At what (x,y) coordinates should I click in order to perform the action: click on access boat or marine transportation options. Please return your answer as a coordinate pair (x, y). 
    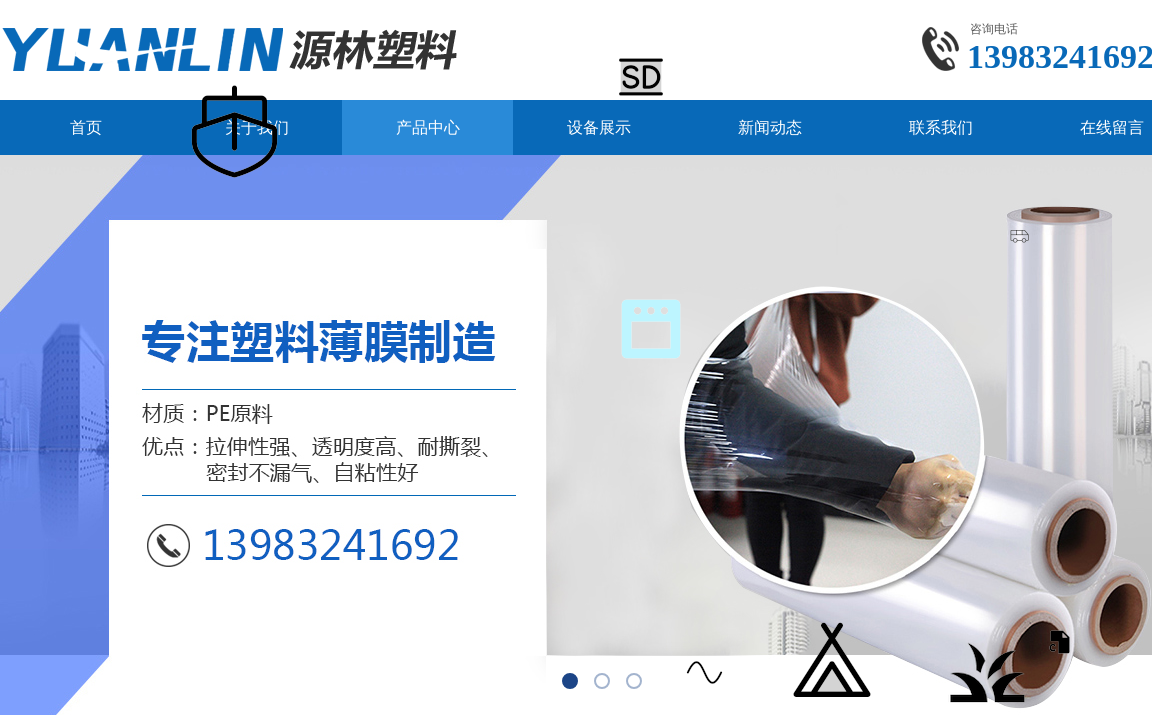
    Looking at the image, I should click on (234, 131).